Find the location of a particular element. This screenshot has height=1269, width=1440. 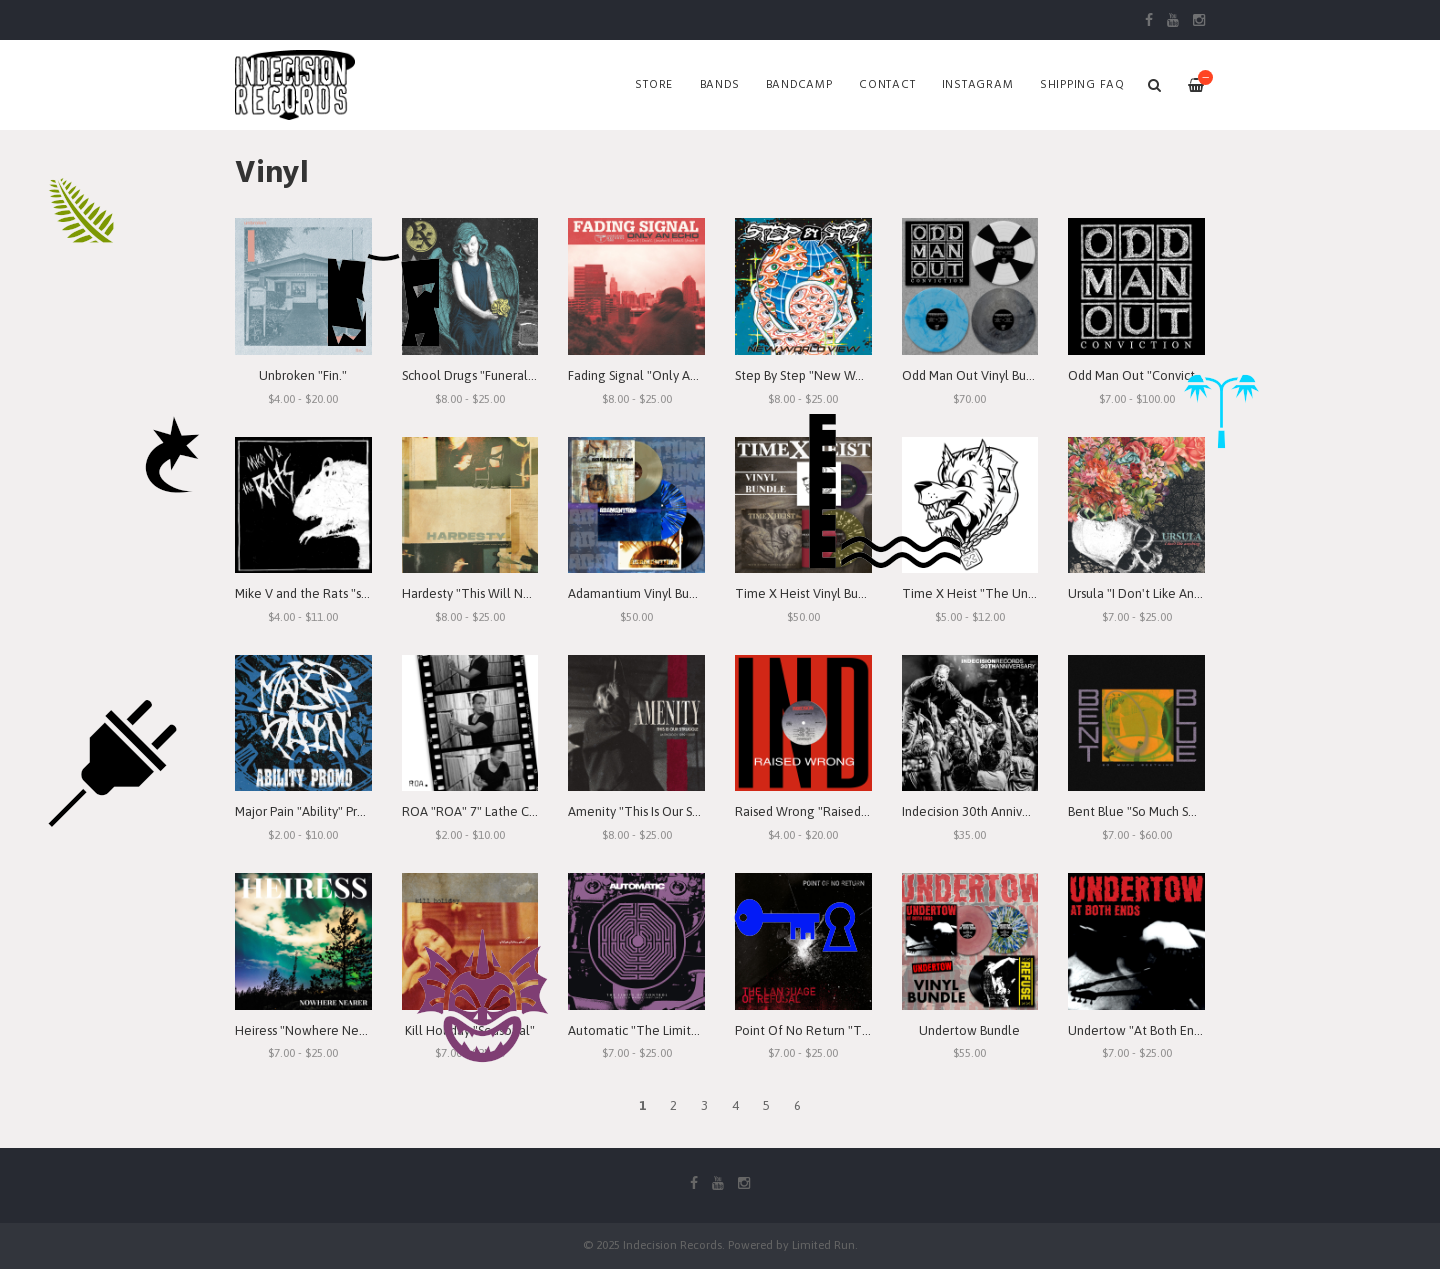

unlock a secured item or feature is located at coordinates (796, 925).